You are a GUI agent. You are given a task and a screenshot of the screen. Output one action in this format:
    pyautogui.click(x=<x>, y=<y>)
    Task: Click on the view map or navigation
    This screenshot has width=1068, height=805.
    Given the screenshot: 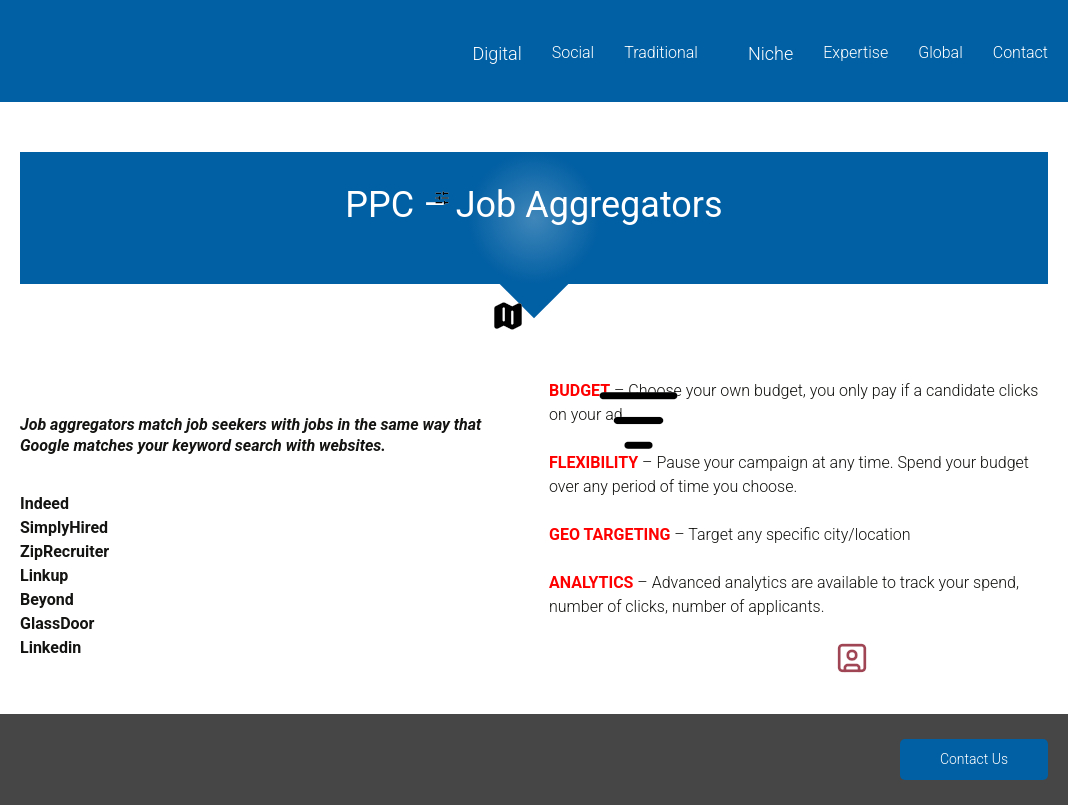 What is the action you would take?
    pyautogui.click(x=508, y=316)
    